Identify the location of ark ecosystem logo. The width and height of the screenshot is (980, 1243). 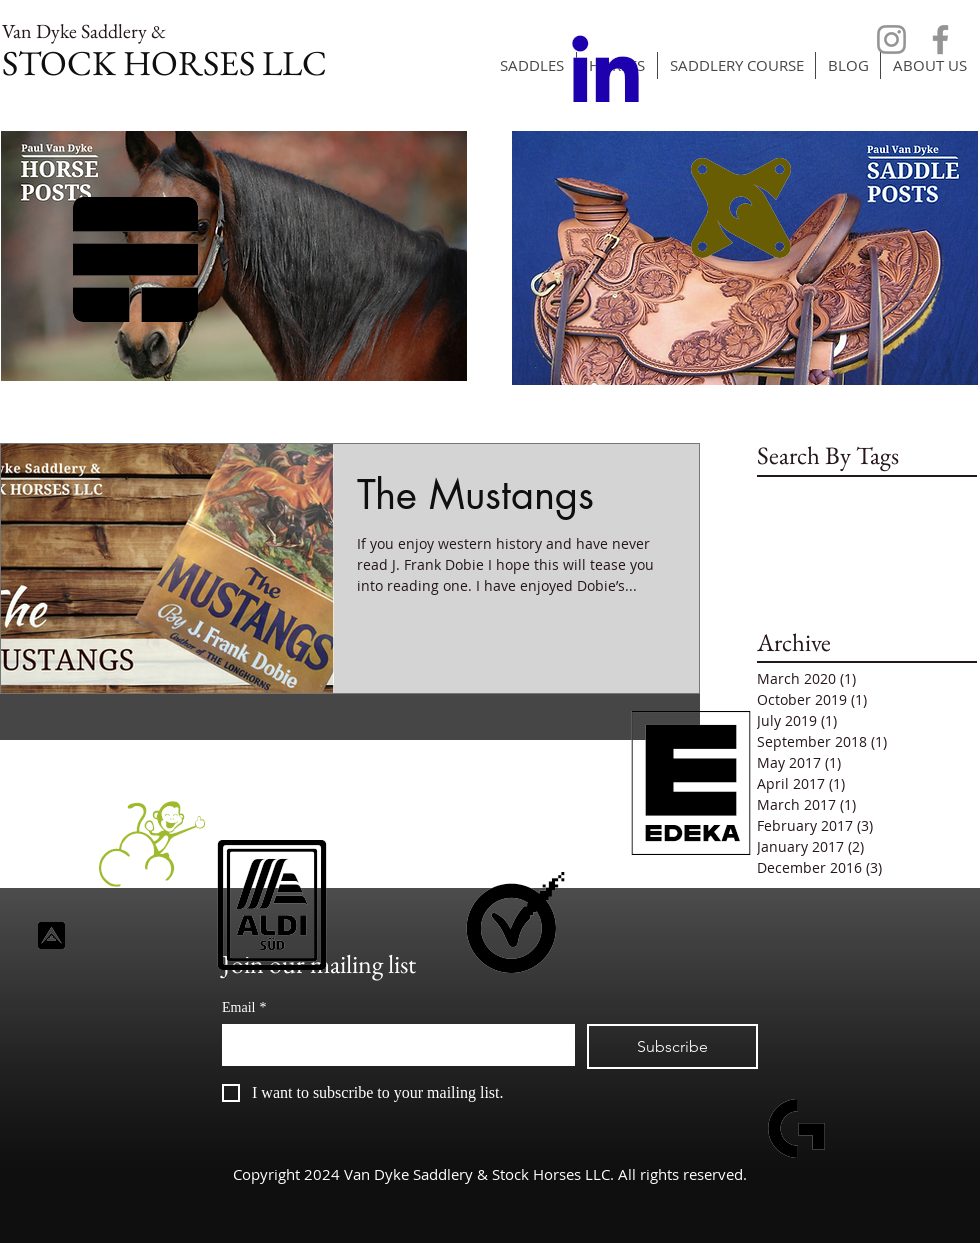
(51, 935).